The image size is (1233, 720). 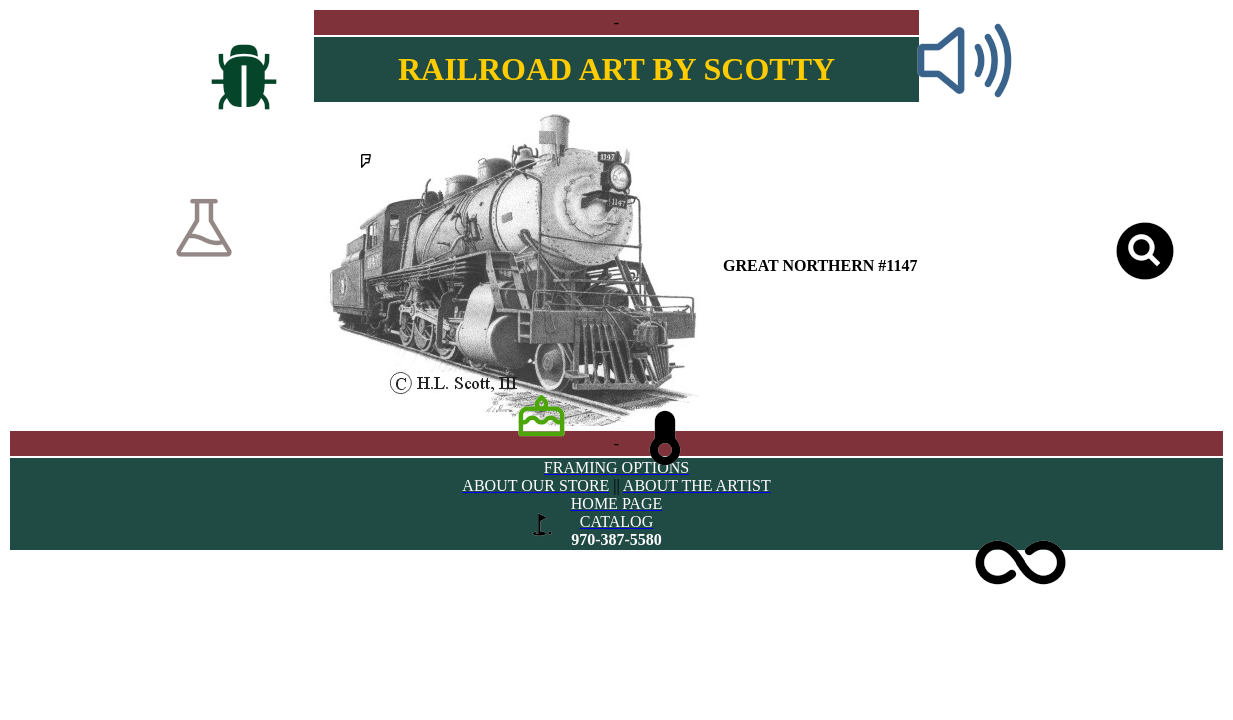 What do you see at coordinates (204, 229) in the screenshot?
I see `access science or laboratory features` at bounding box center [204, 229].